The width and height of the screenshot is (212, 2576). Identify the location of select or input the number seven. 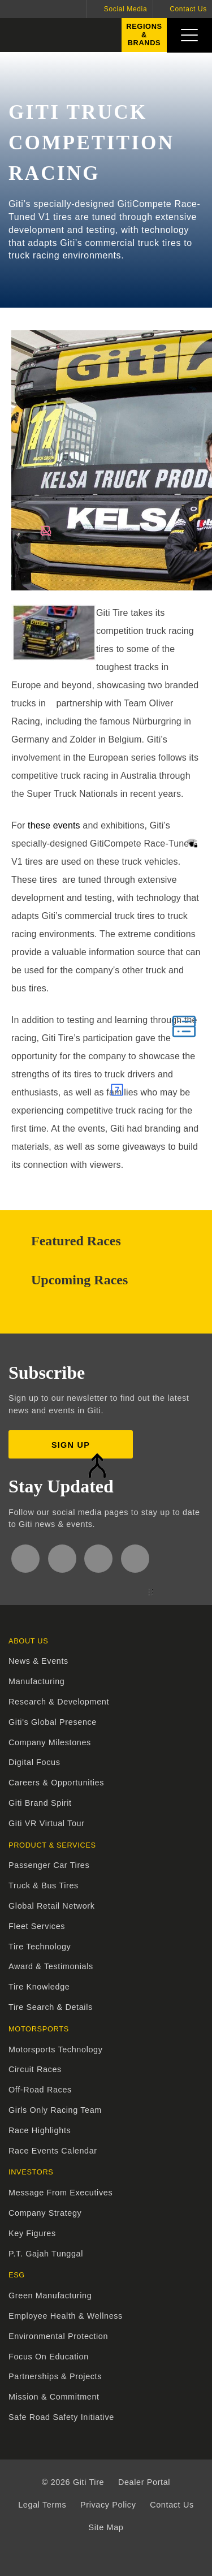
(117, 1090).